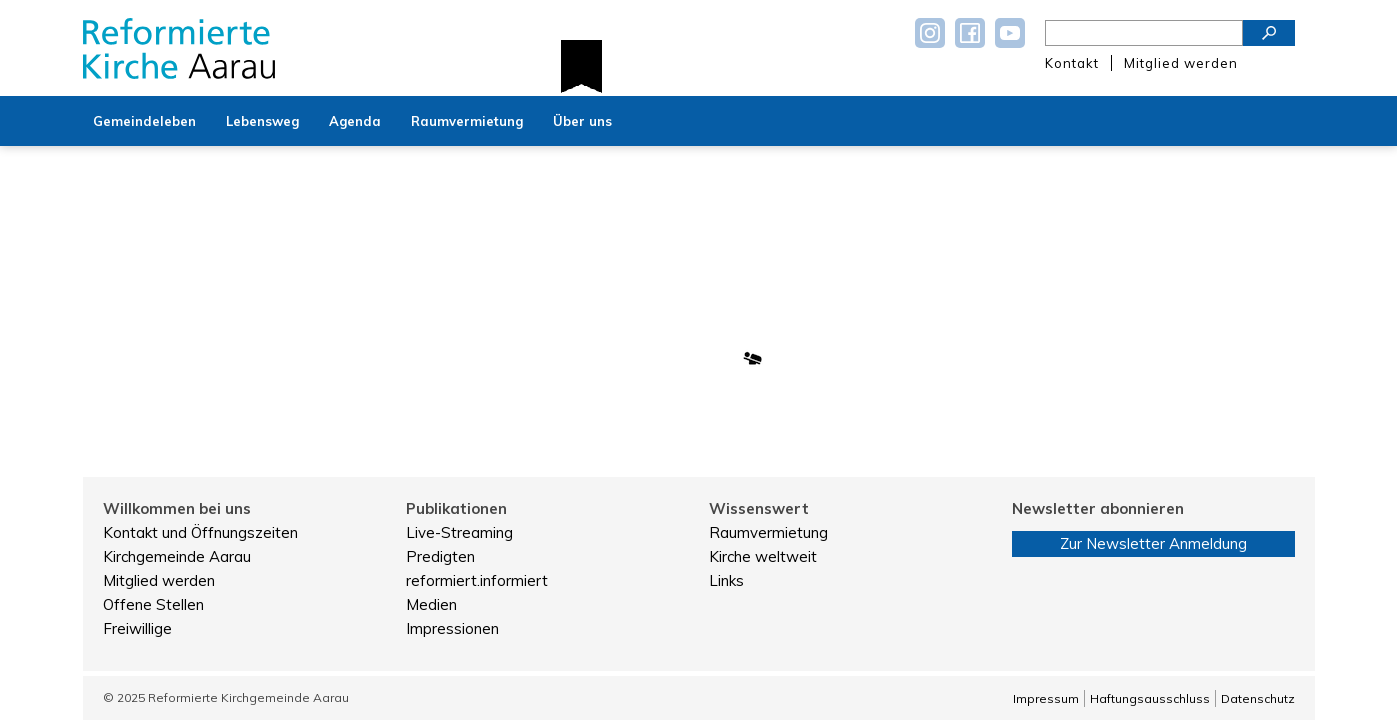 The height and width of the screenshot is (720, 1397). What do you see at coordinates (752, 358) in the screenshot?
I see `indicates a lie-flat or angled seat option on a flight` at bounding box center [752, 358].